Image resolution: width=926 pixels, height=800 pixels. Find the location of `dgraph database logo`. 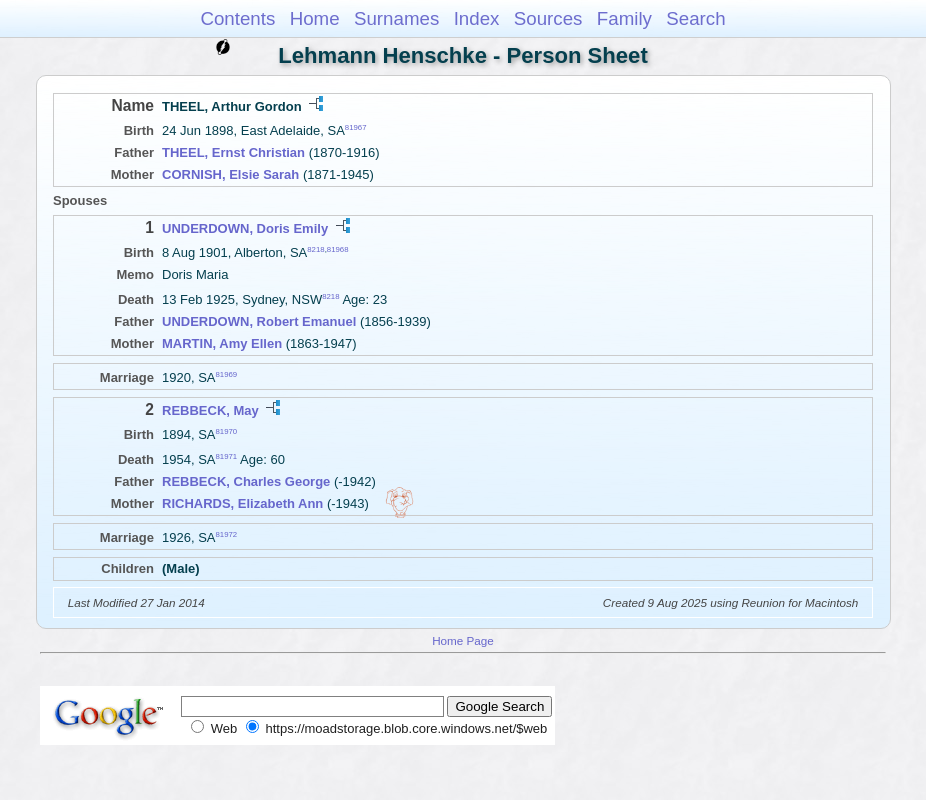

dgraph database logo is located at coordinates (223, 47).